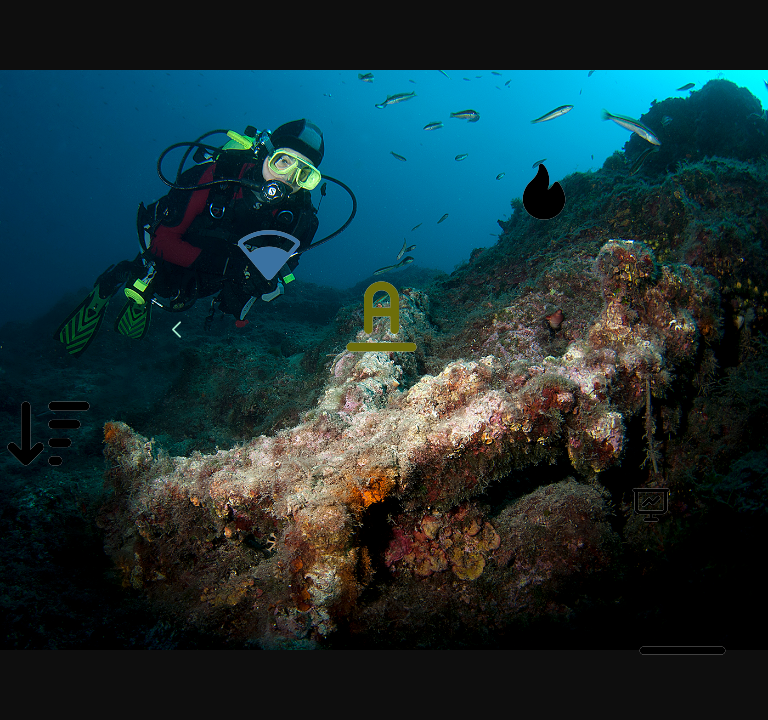  Describe the element at coordinates (651, 505) in the screenshot. I see `start or view a presentation` at that location.